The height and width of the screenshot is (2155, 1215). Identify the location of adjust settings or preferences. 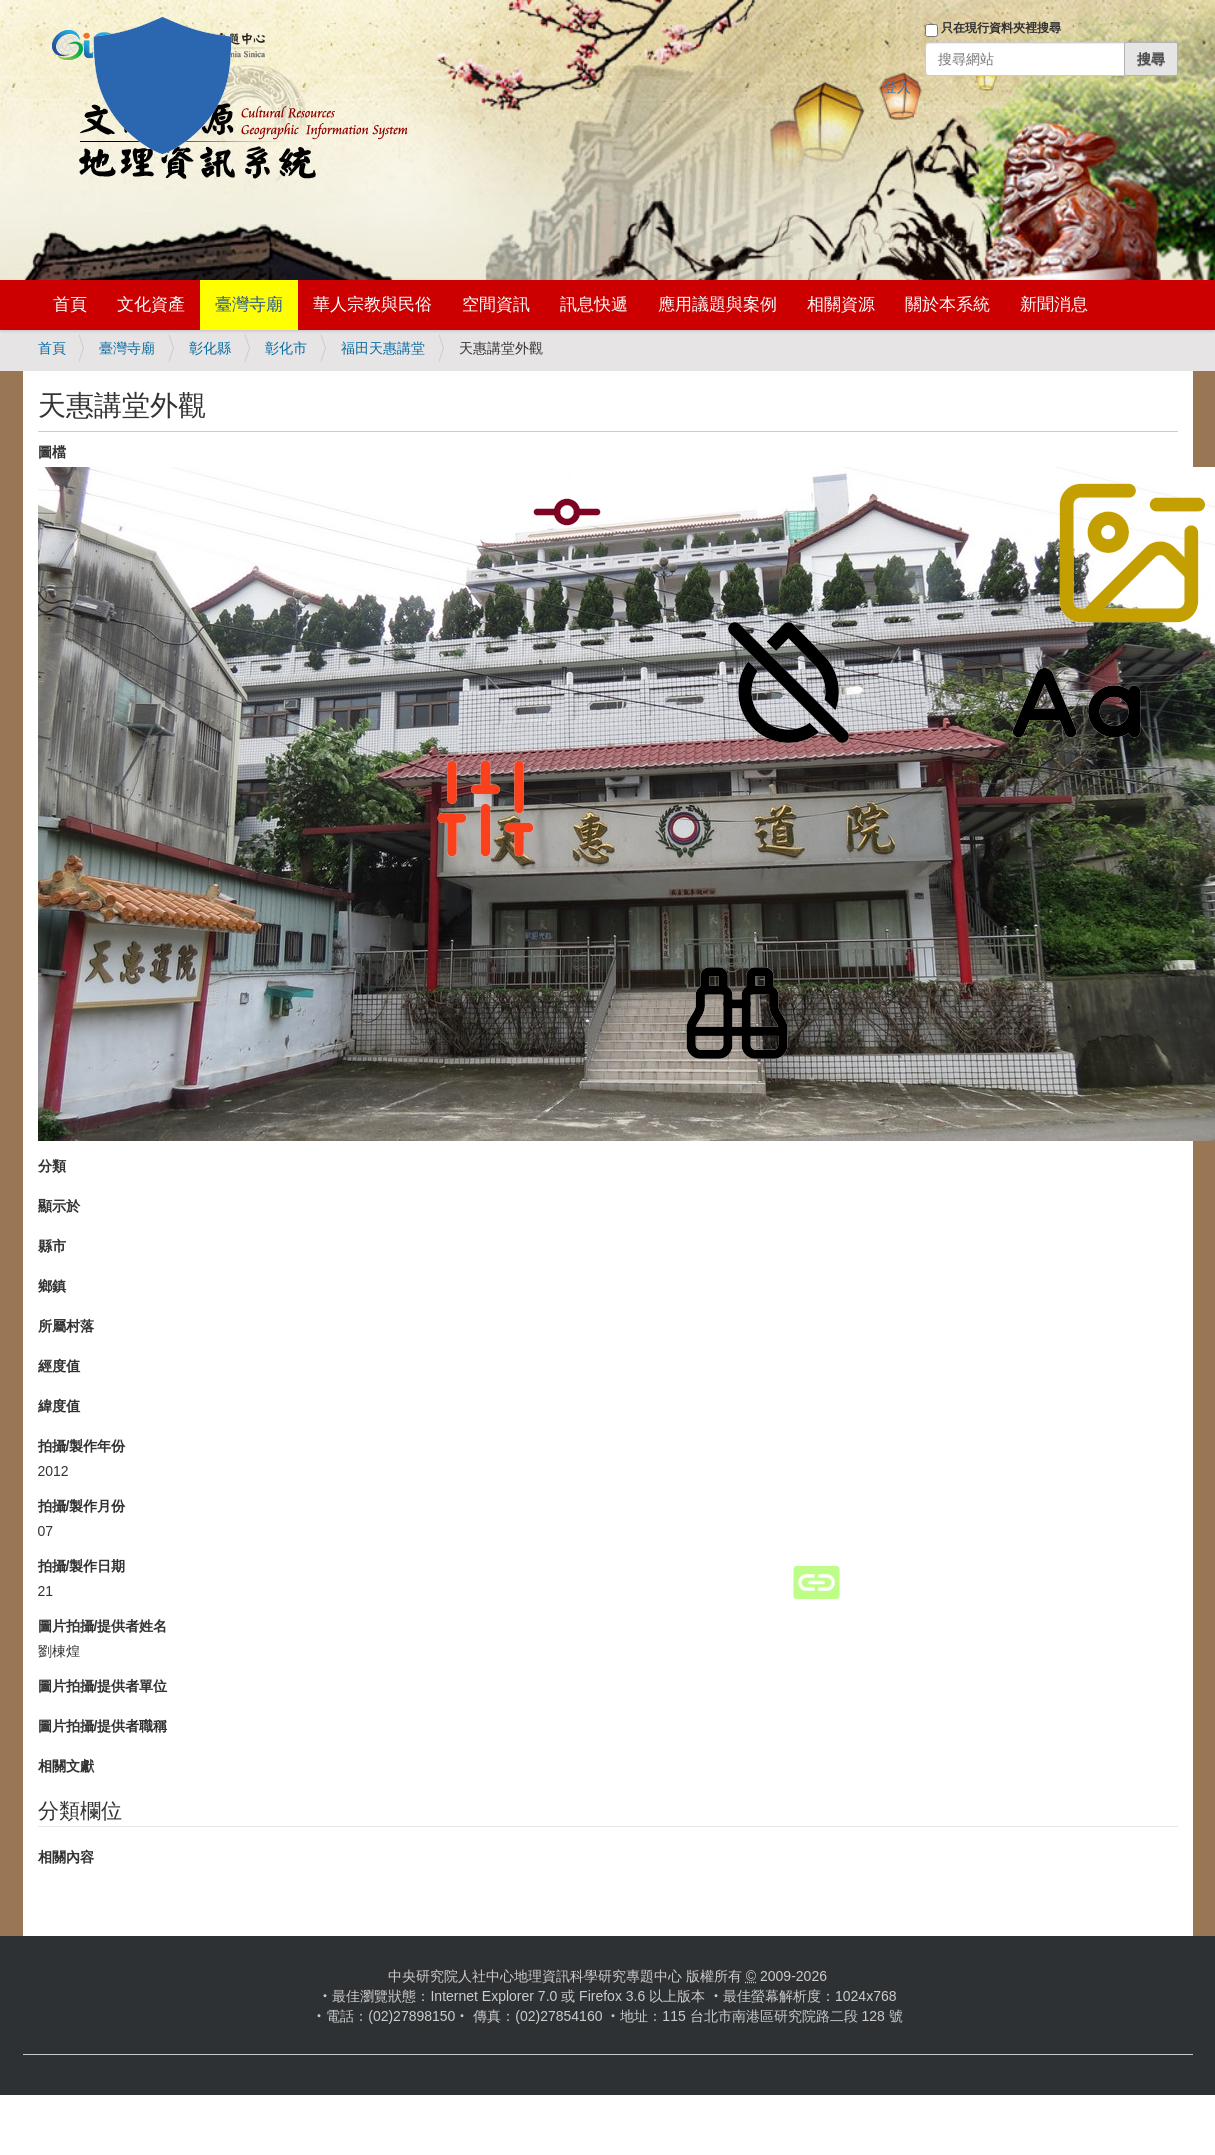
(485, 808).